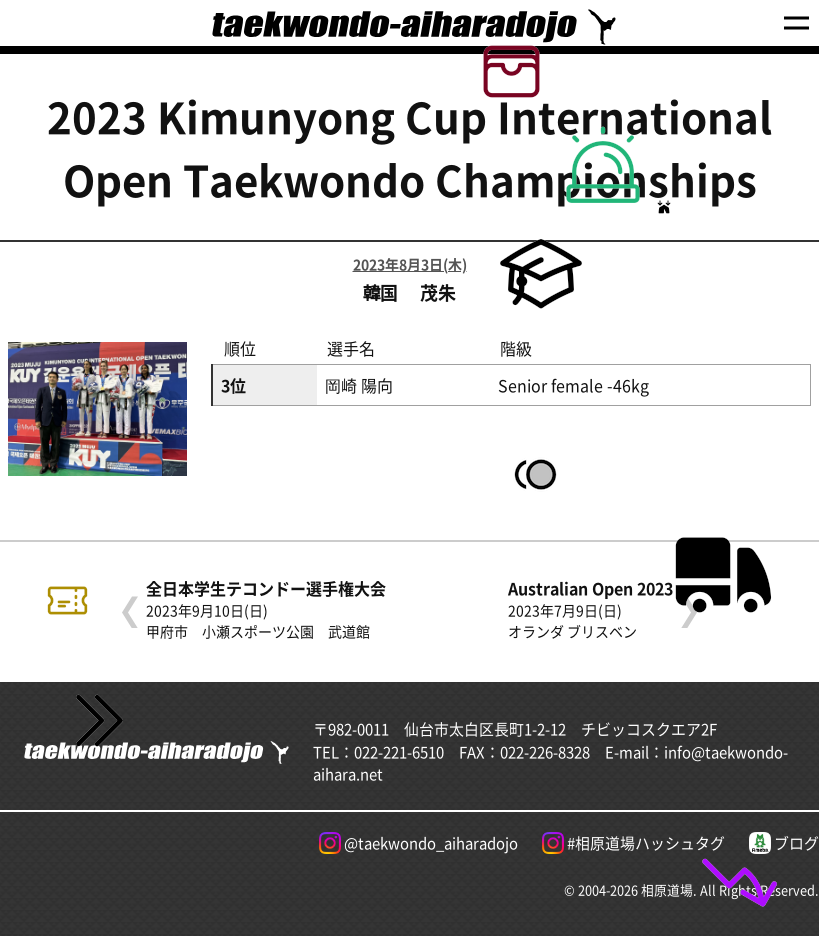  I want to click on access education or learning features, so click(541, 273).